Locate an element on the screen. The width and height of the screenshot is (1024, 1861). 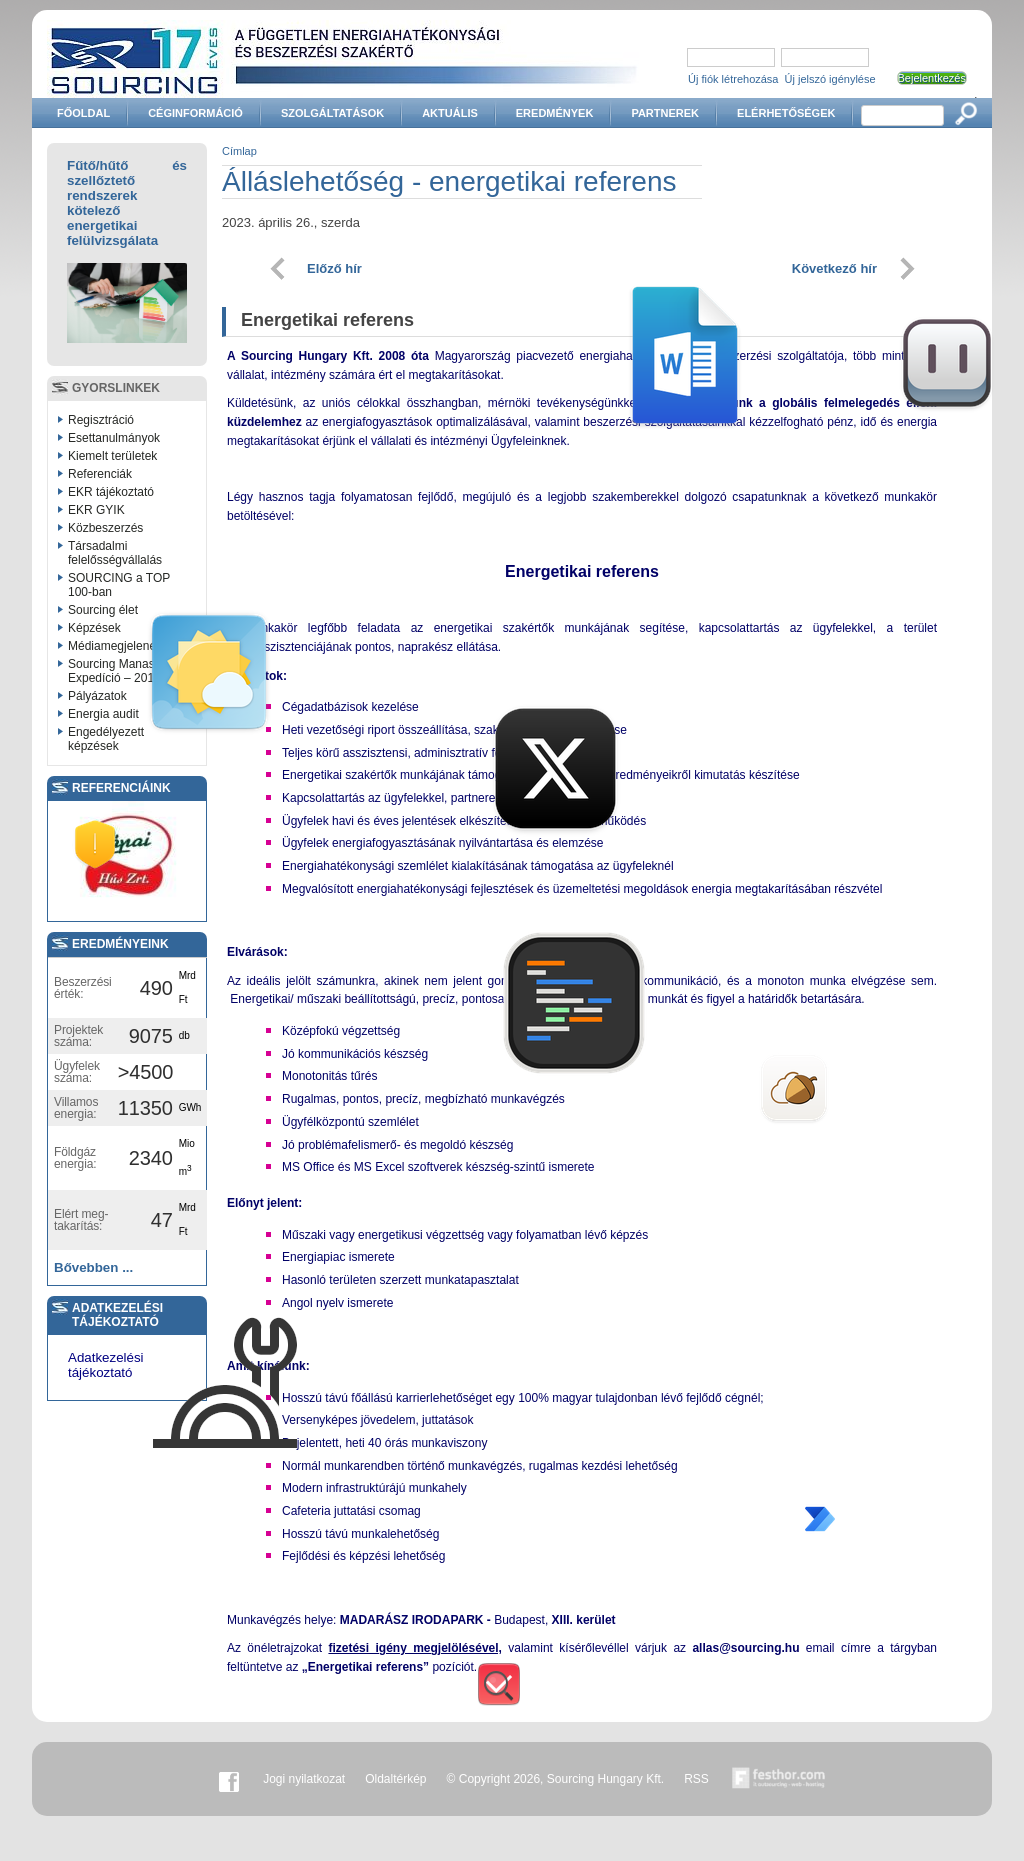
open aseprite pixel art editor is located at coordinates (947, 363).